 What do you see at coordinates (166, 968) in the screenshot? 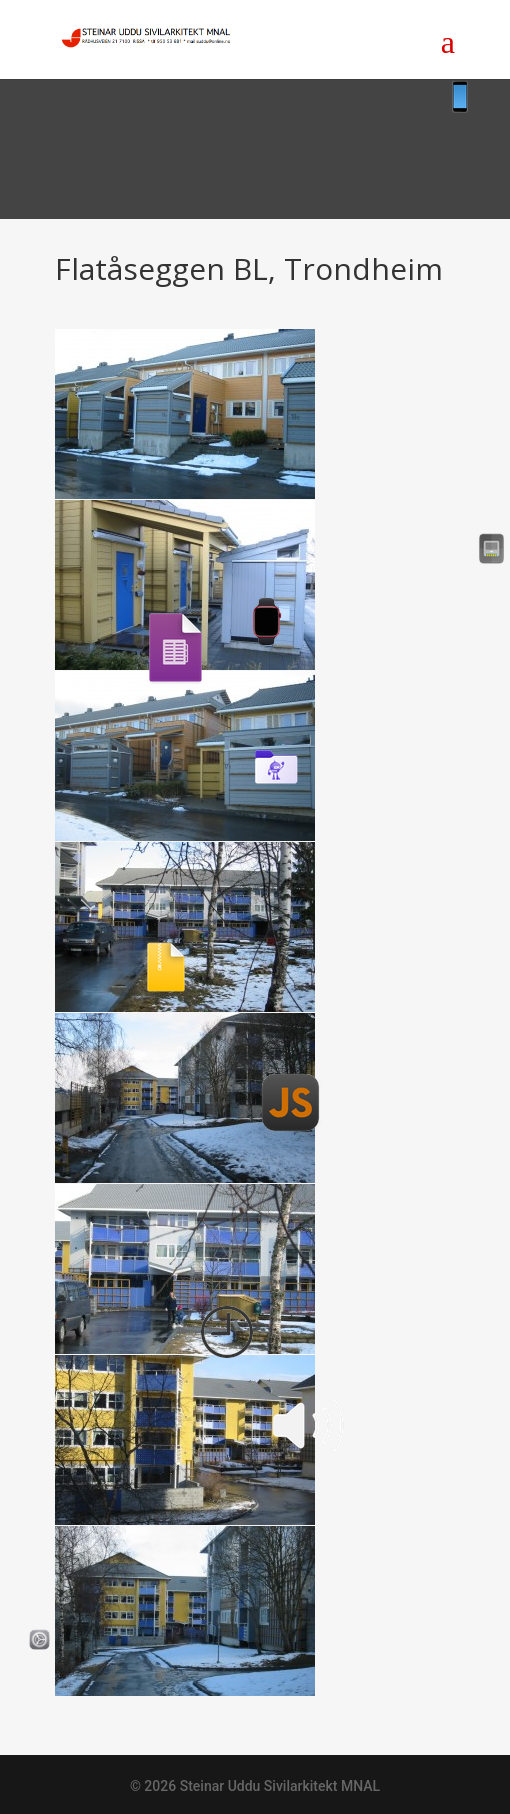
I see `a compressed gzip archive file` at bounding box center [166, 968].